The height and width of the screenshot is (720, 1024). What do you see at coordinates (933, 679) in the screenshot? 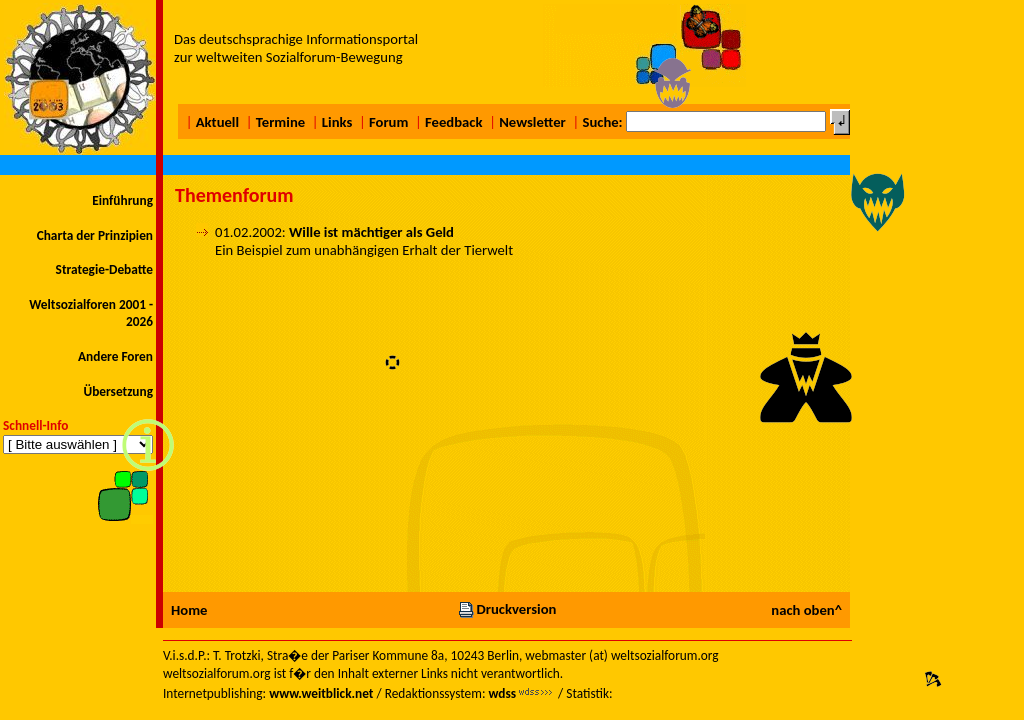
I see `select hatchet or axe weapon type` at bounding box center [933, 679].